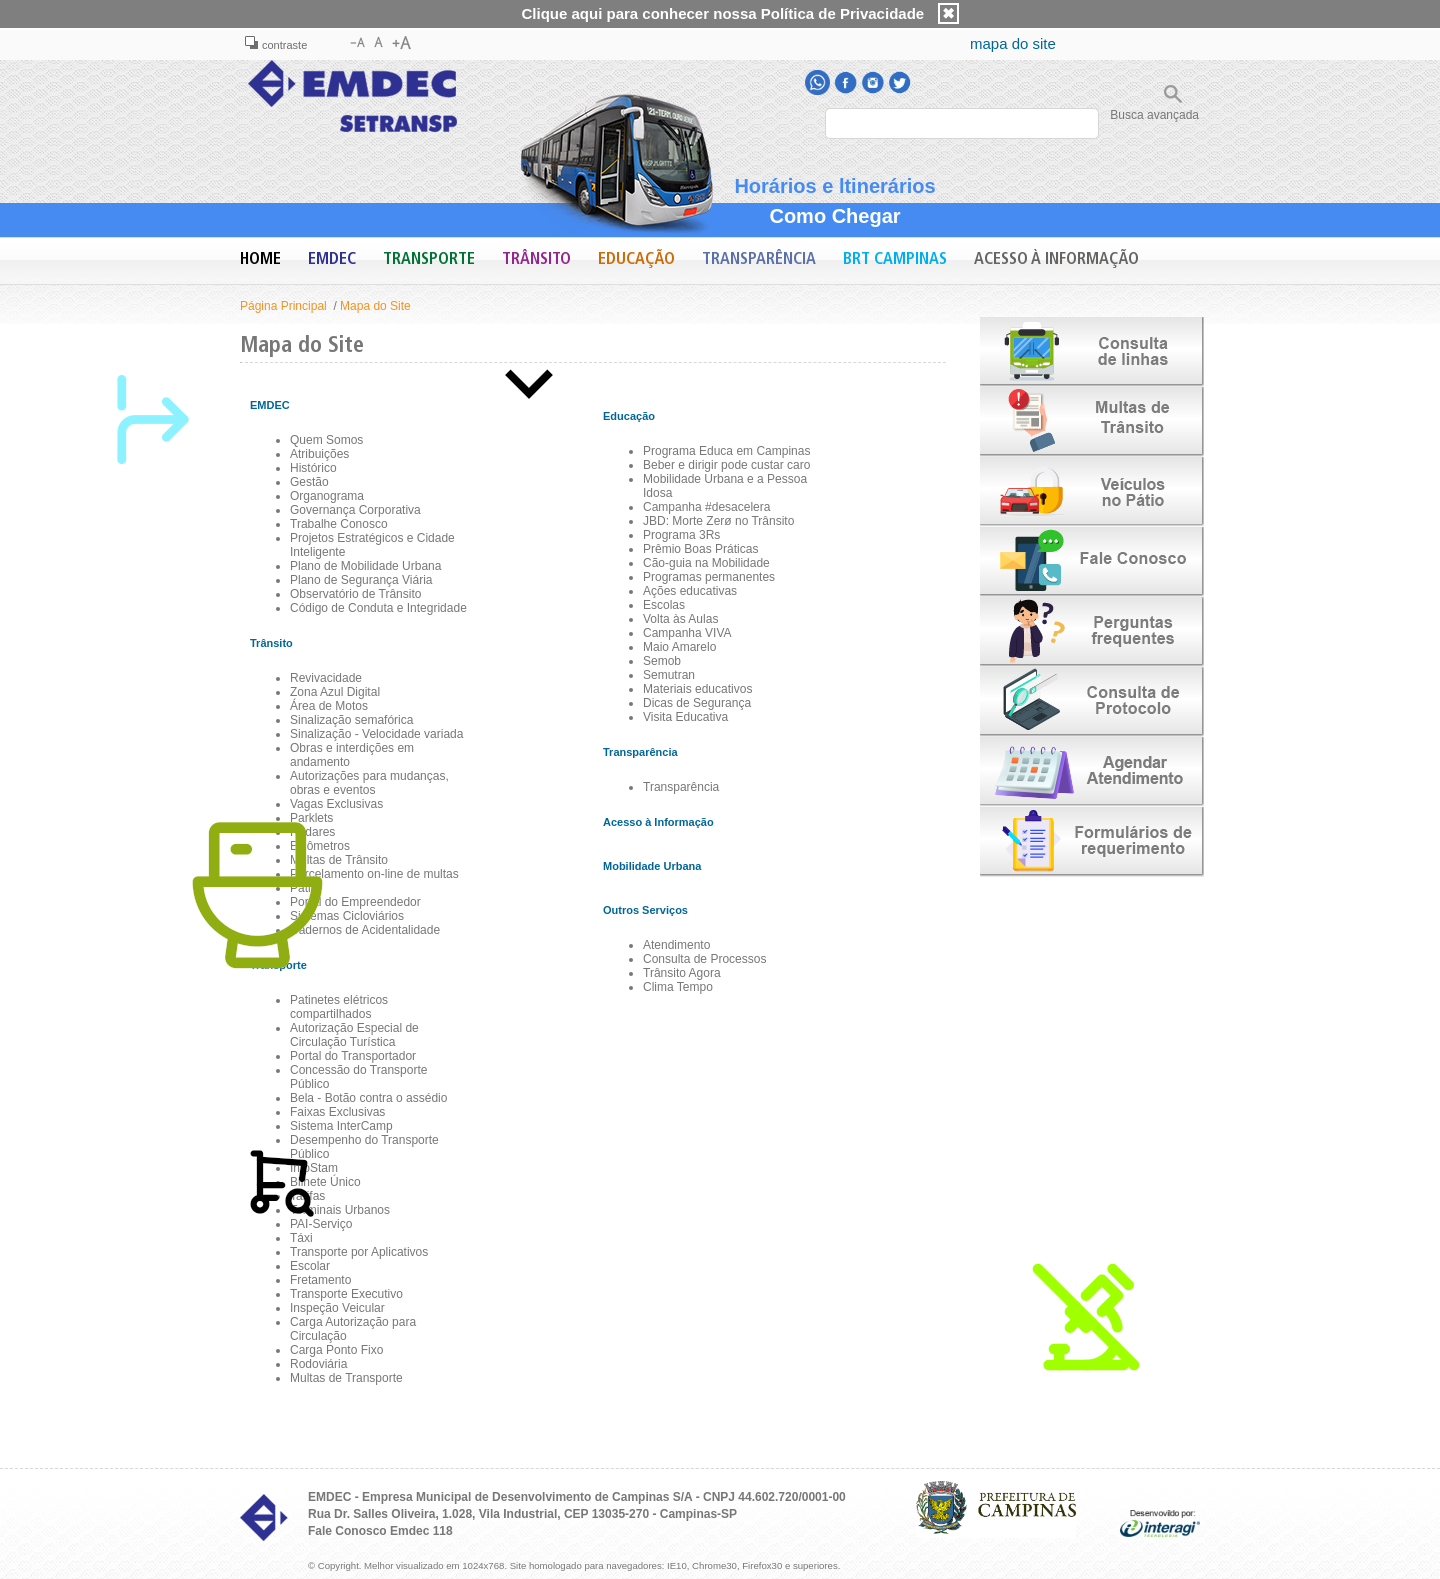 The height and width of the screenshot is (1579, 1440). Describe the element at coordinates (148, 419) in the screenshot. I see `take the next right turn` at that location.